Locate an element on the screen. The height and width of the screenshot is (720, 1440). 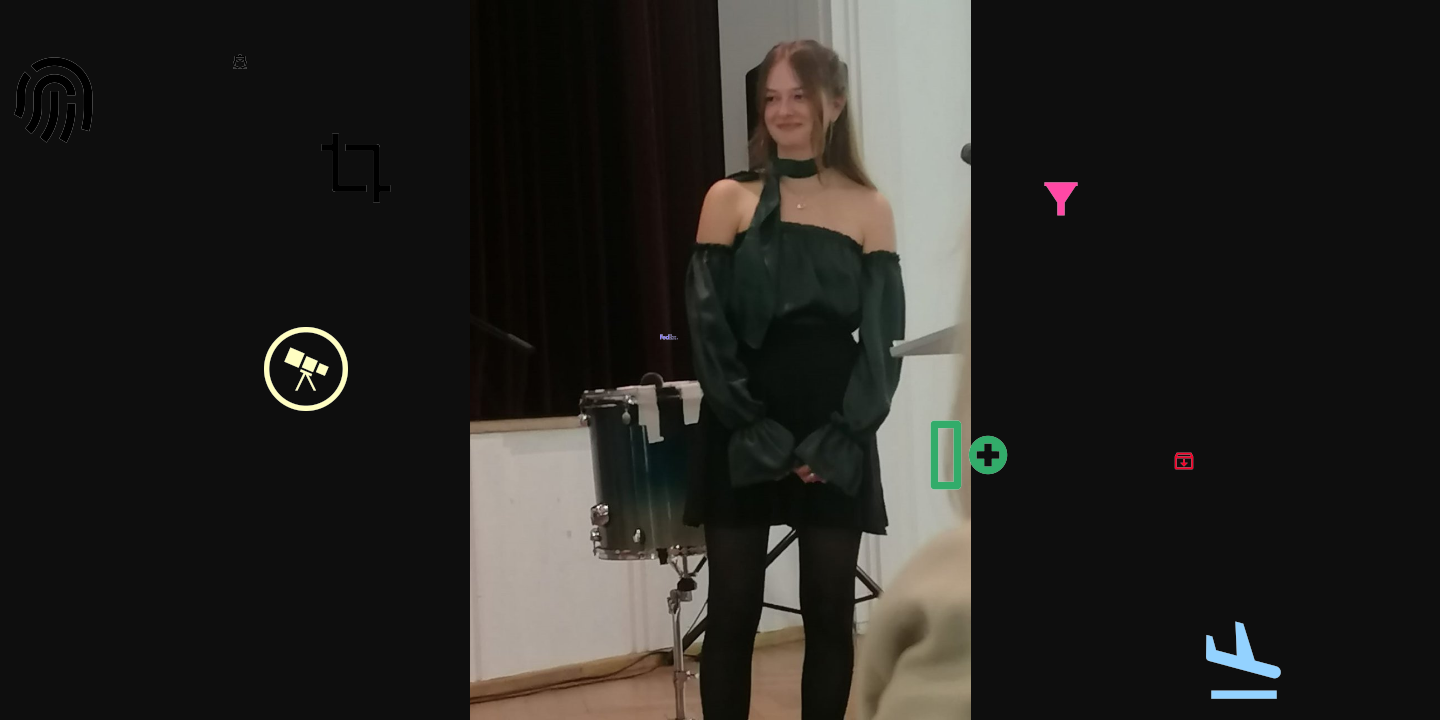
filter list or search results is located at coordinates (1061, 197).